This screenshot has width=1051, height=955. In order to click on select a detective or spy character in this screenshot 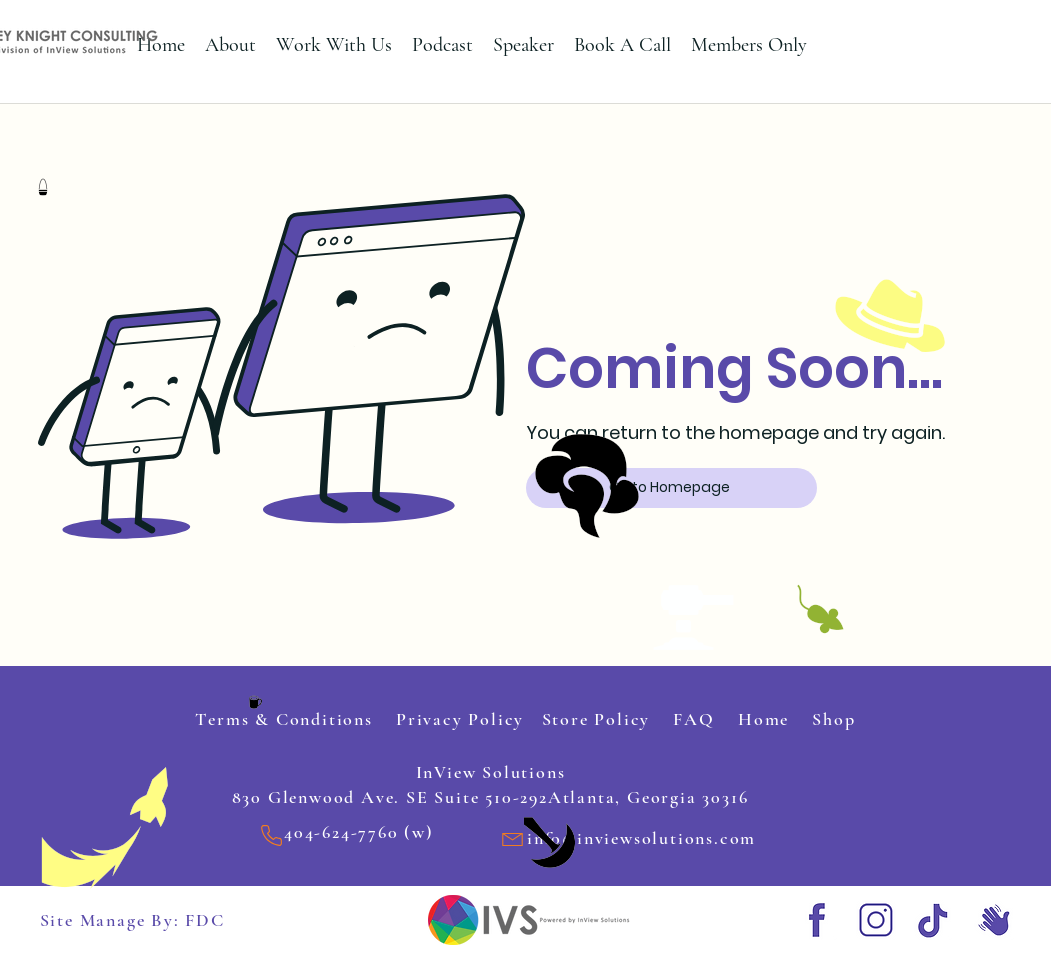, I will do `click(890, 316)`.